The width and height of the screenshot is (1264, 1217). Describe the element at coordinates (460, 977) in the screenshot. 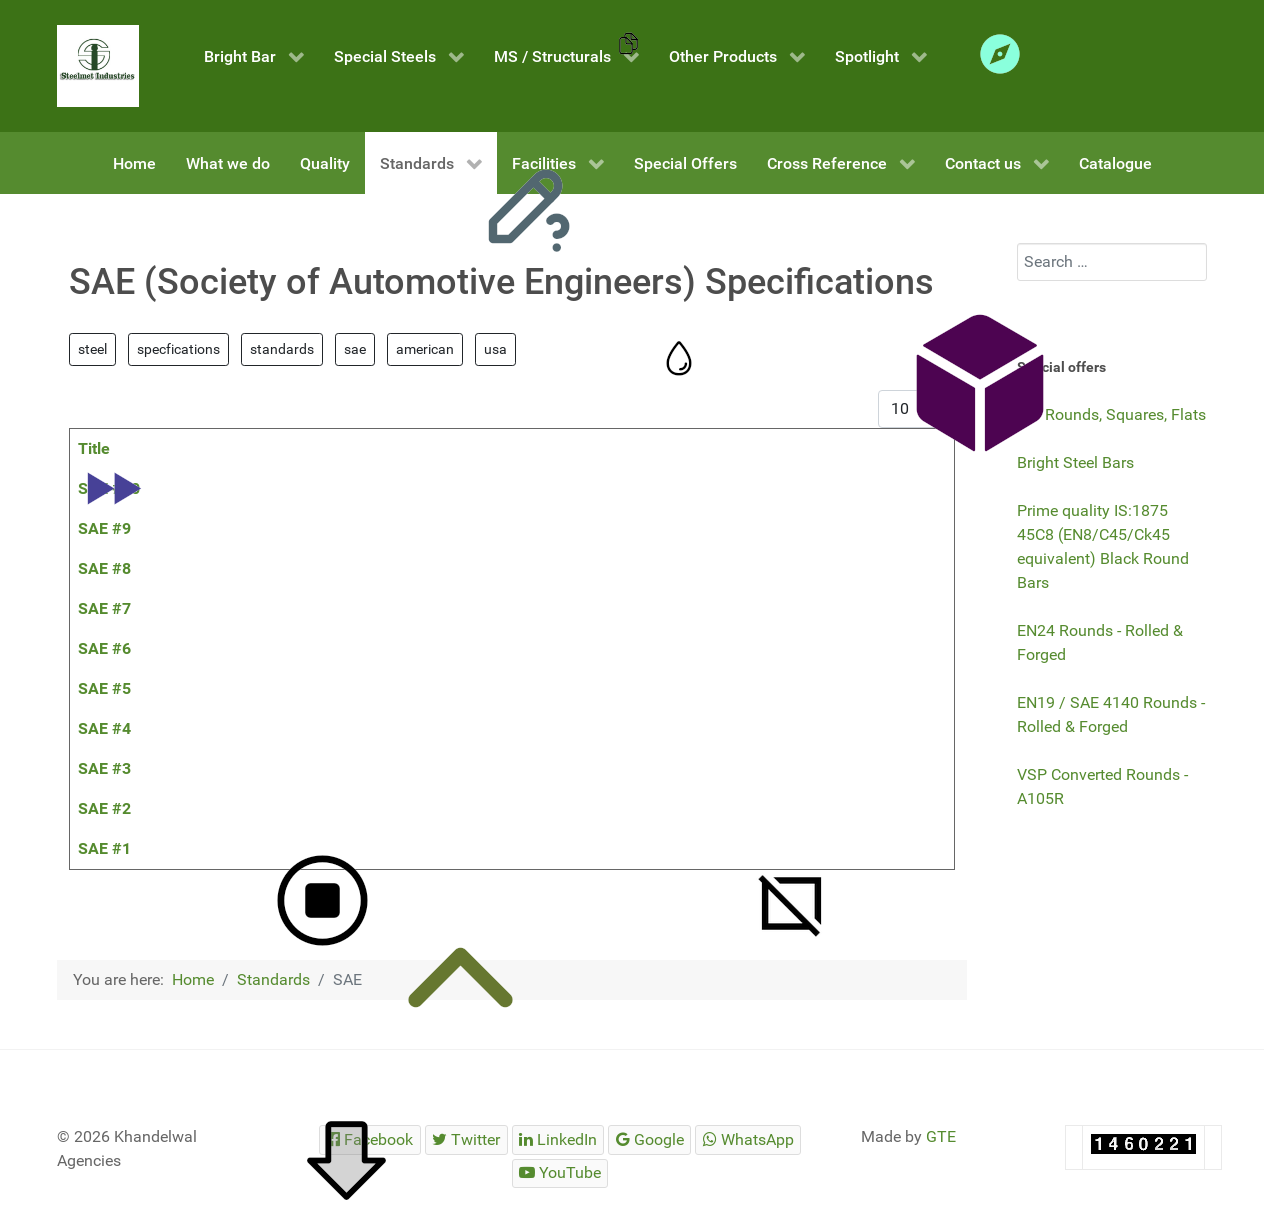

I see `collapse an expanded section` at that location.